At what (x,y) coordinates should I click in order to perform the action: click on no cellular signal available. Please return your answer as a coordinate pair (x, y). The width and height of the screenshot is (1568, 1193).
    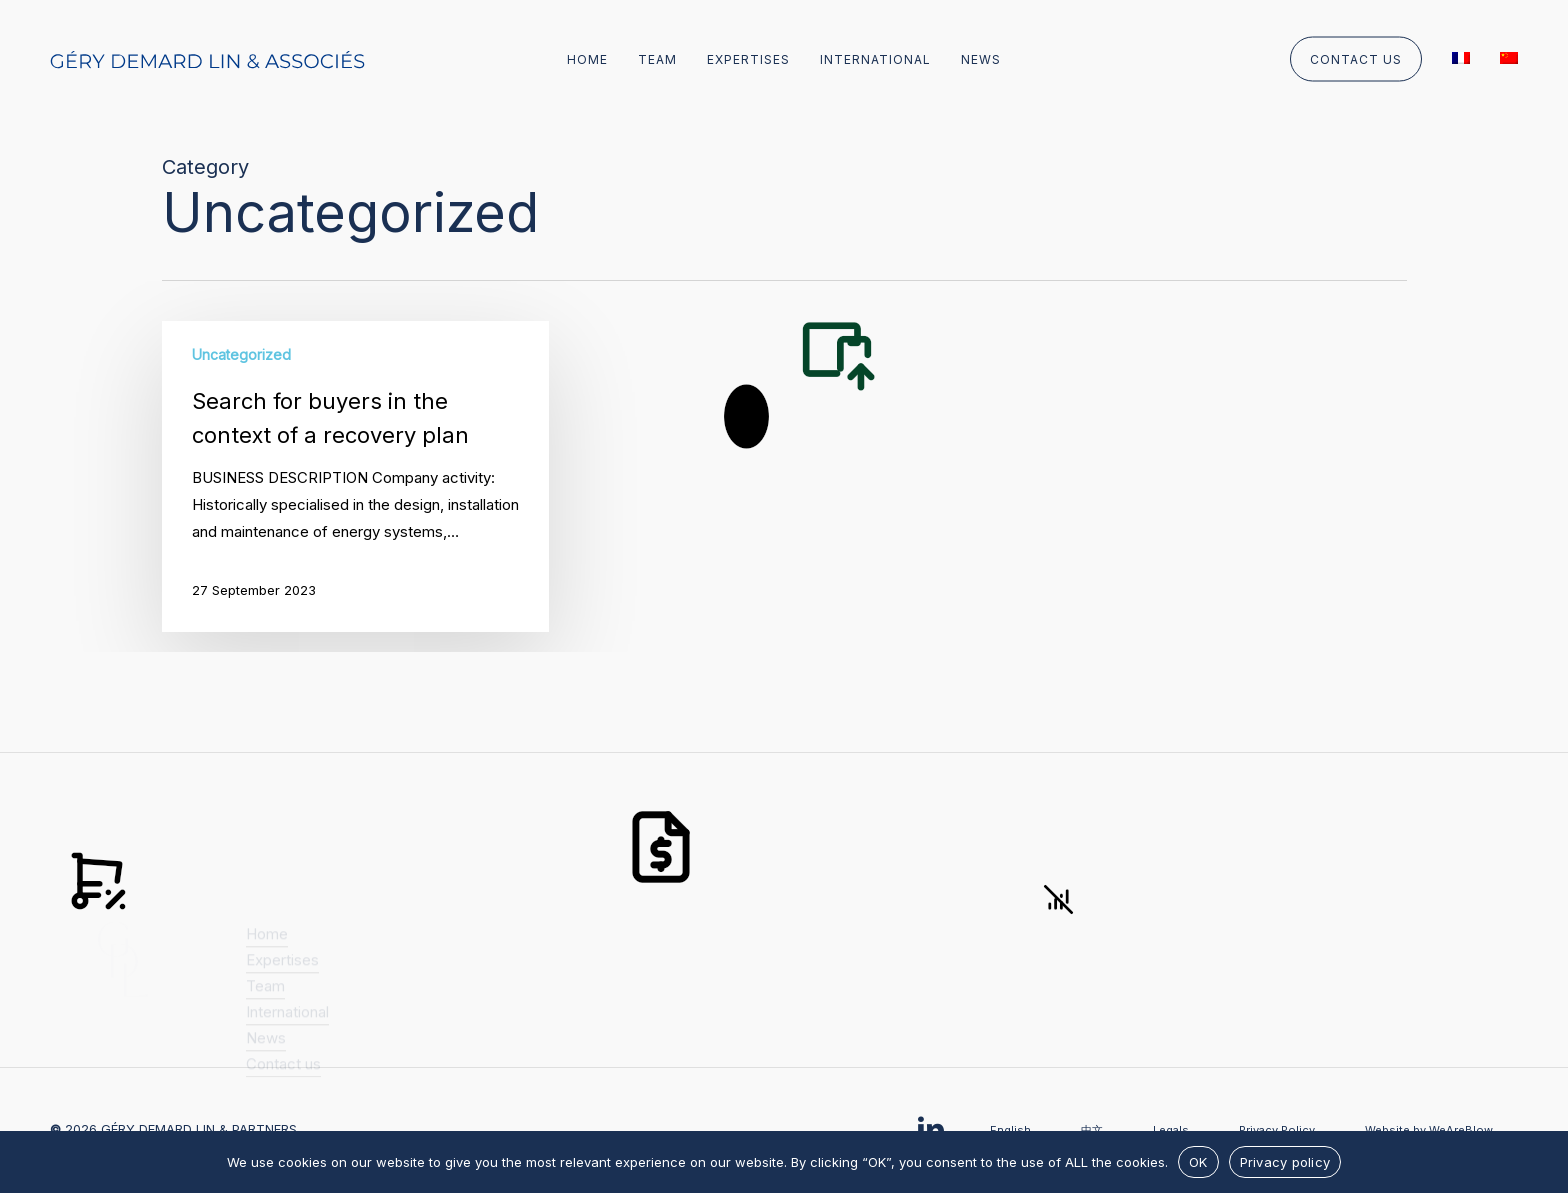
    Looking at the image, I should click on (1058, 899).